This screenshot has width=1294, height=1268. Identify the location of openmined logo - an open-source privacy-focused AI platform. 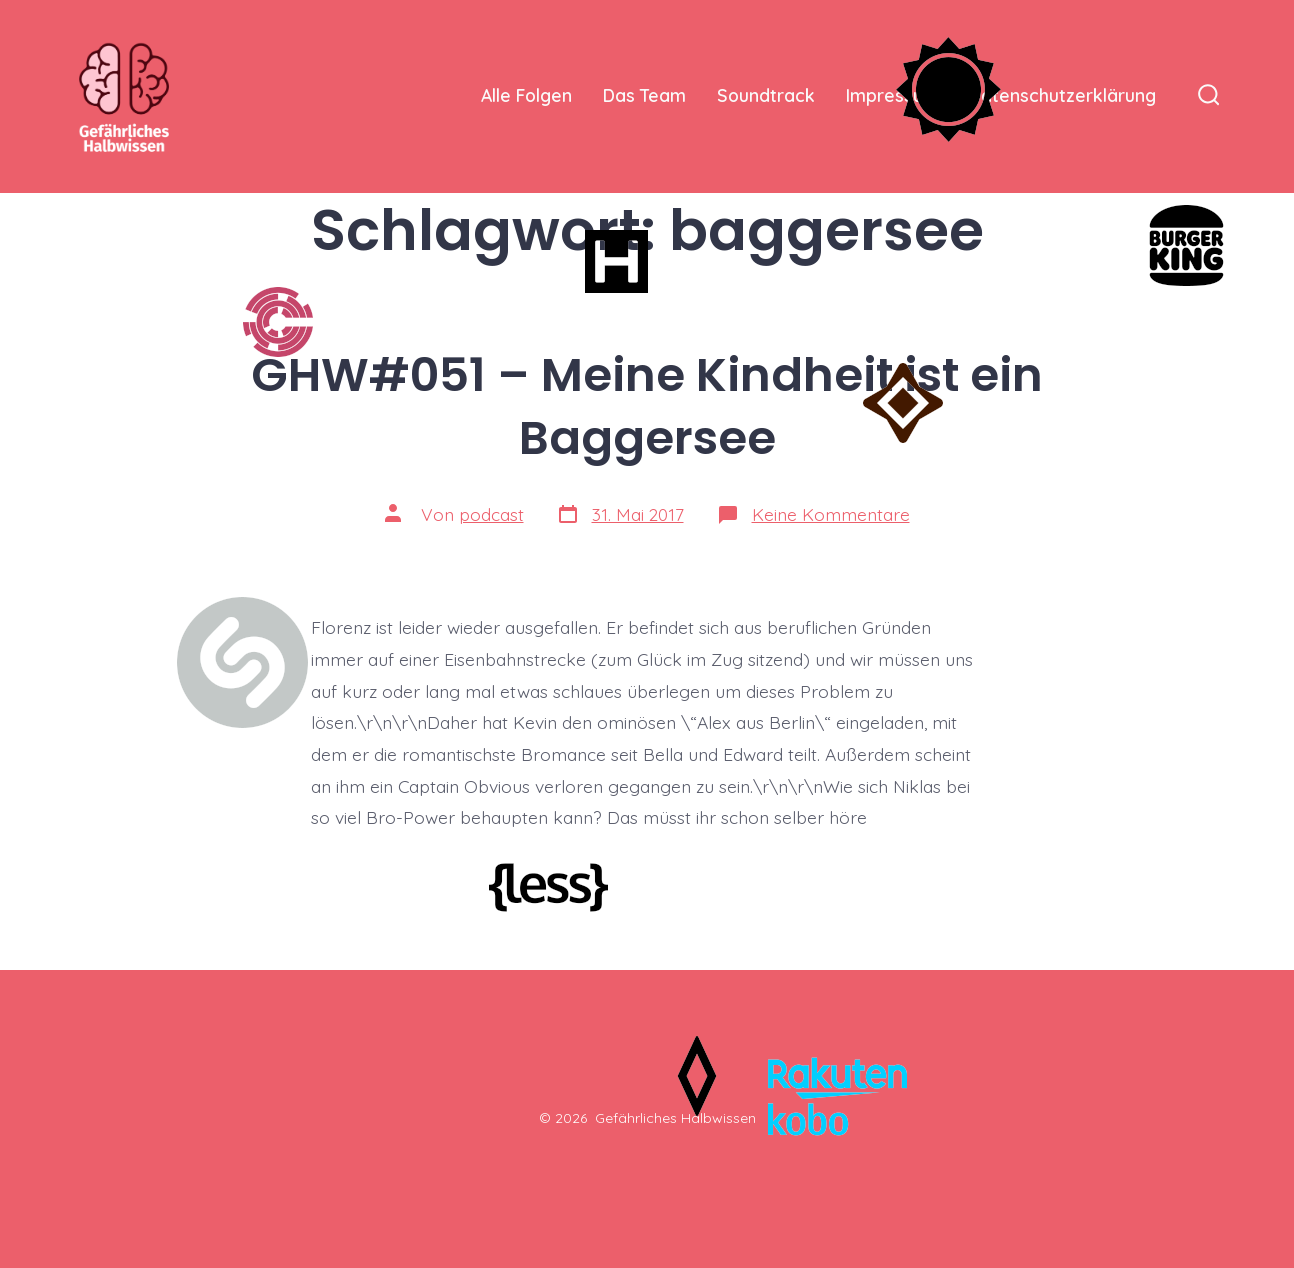
(903, 403).